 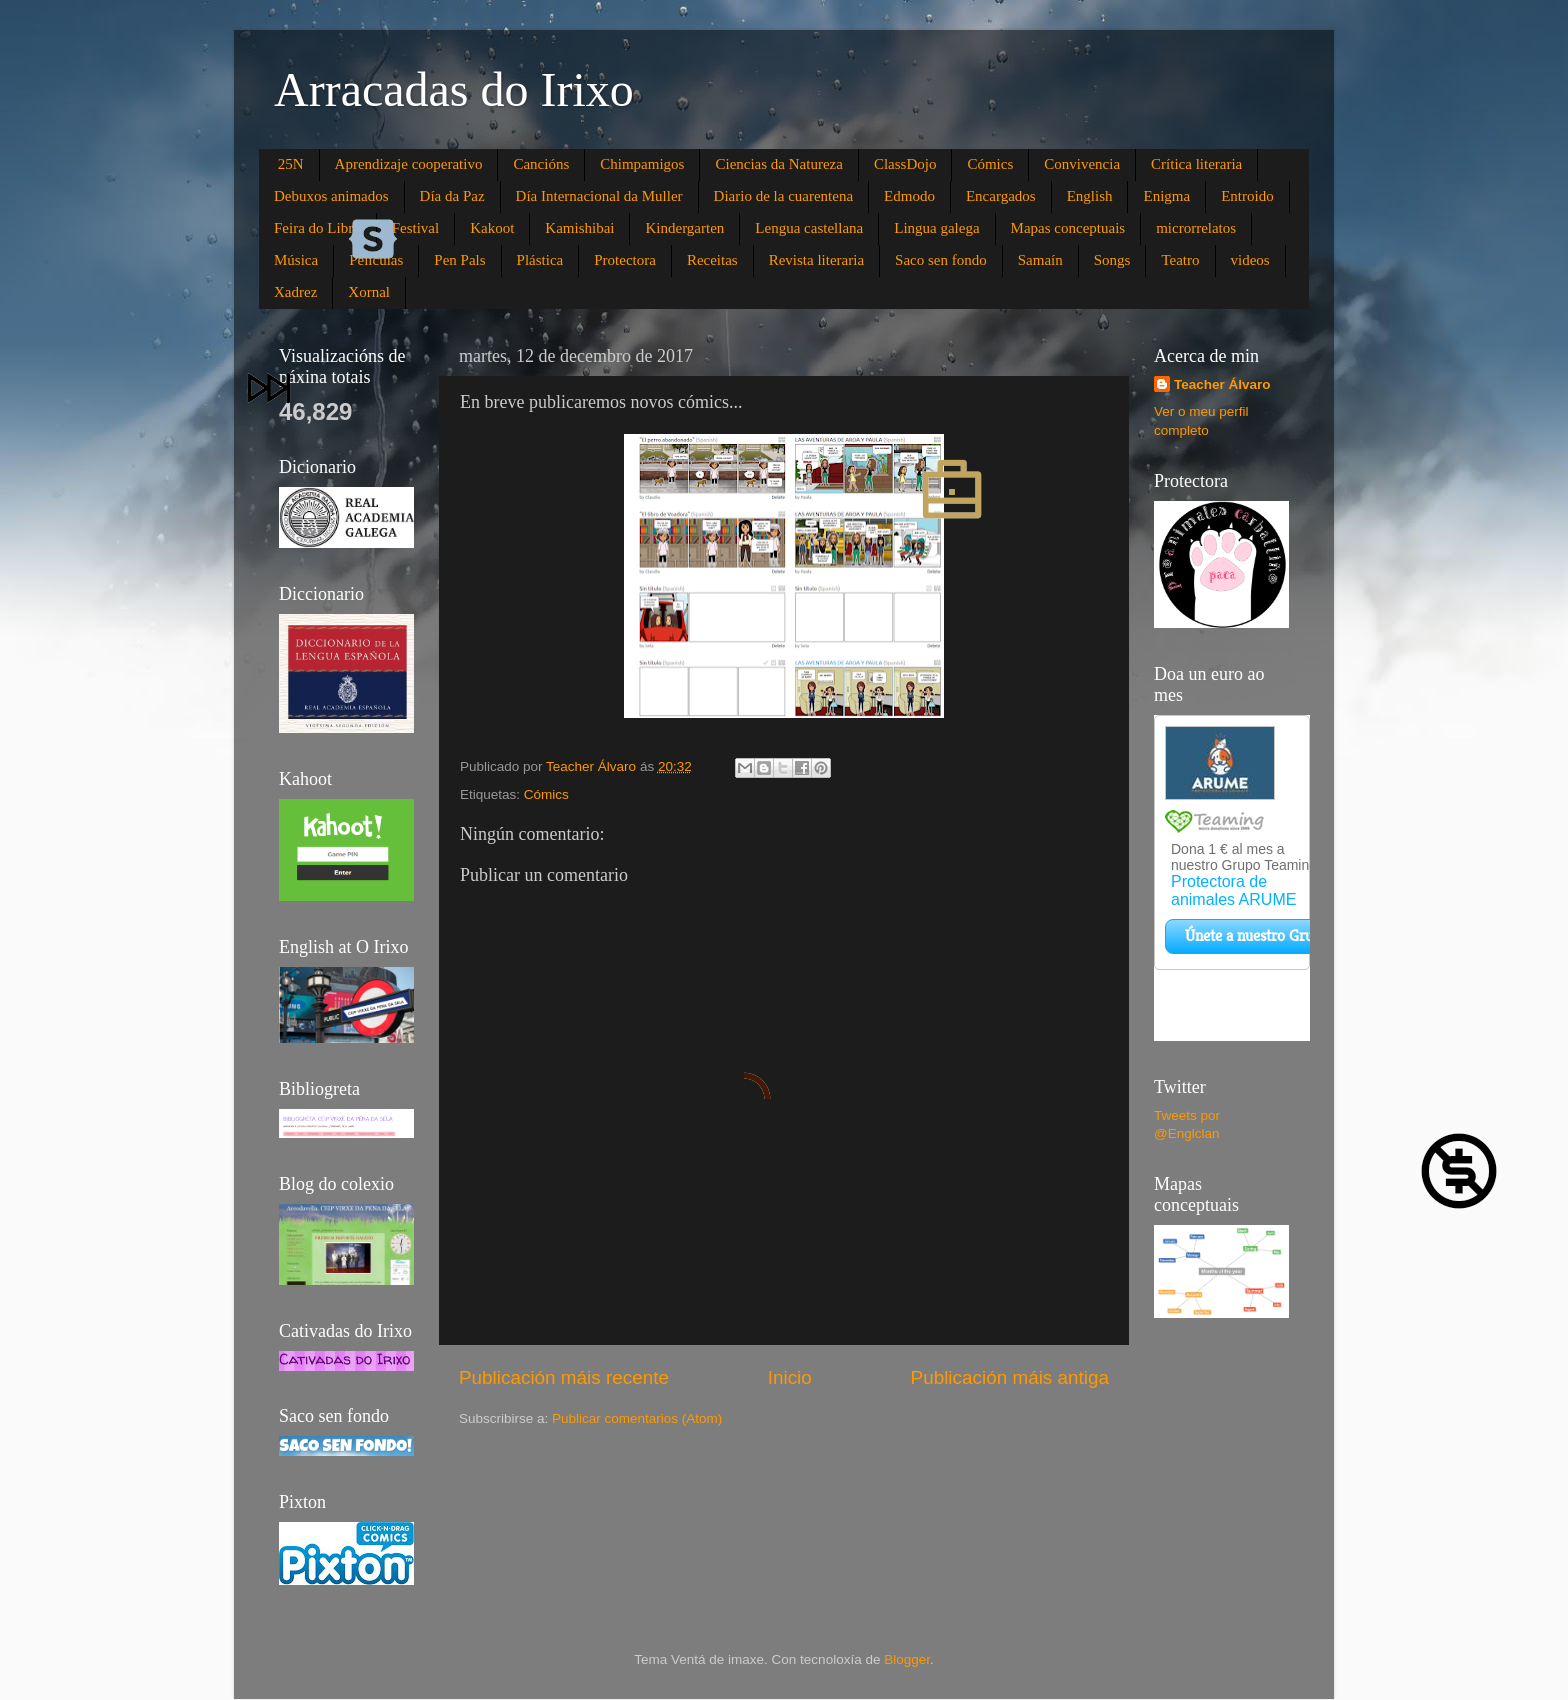 I want to click on indicates non-commercial use license, so click(x=1459, y=1171).